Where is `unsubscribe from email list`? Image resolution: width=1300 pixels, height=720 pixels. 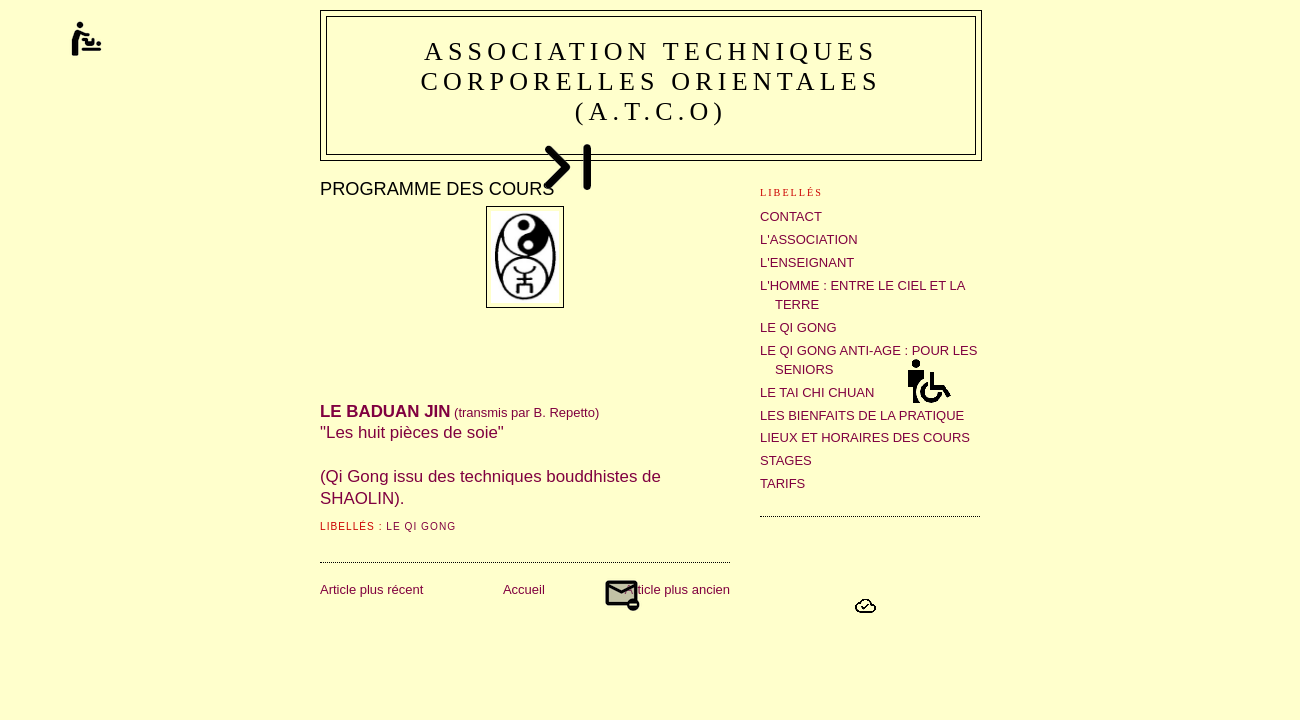 unsubscribe from email list is located at coordinates (621, 596).